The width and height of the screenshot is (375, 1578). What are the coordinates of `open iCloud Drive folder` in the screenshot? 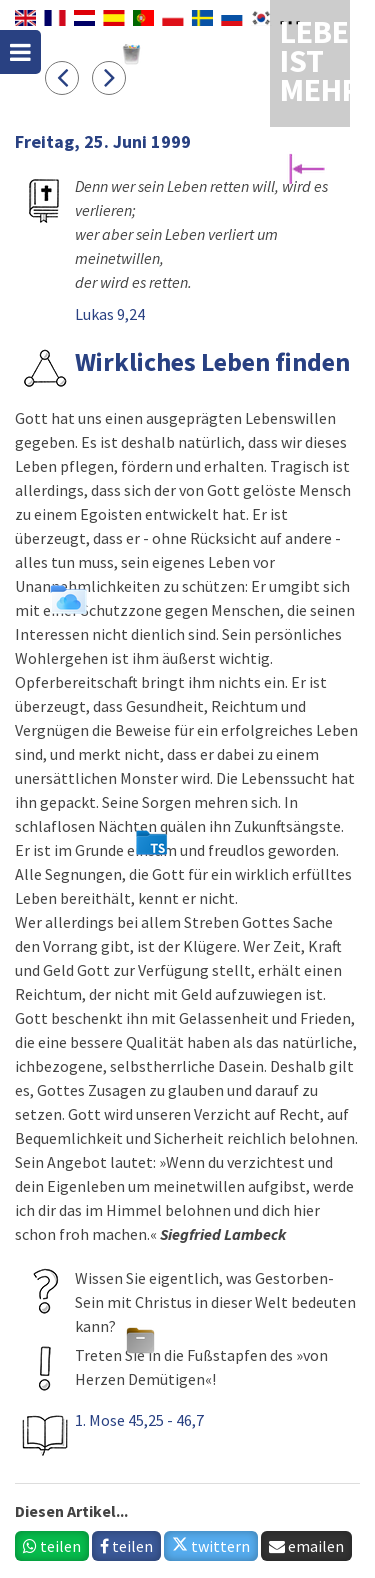 It's located at (68, 600).